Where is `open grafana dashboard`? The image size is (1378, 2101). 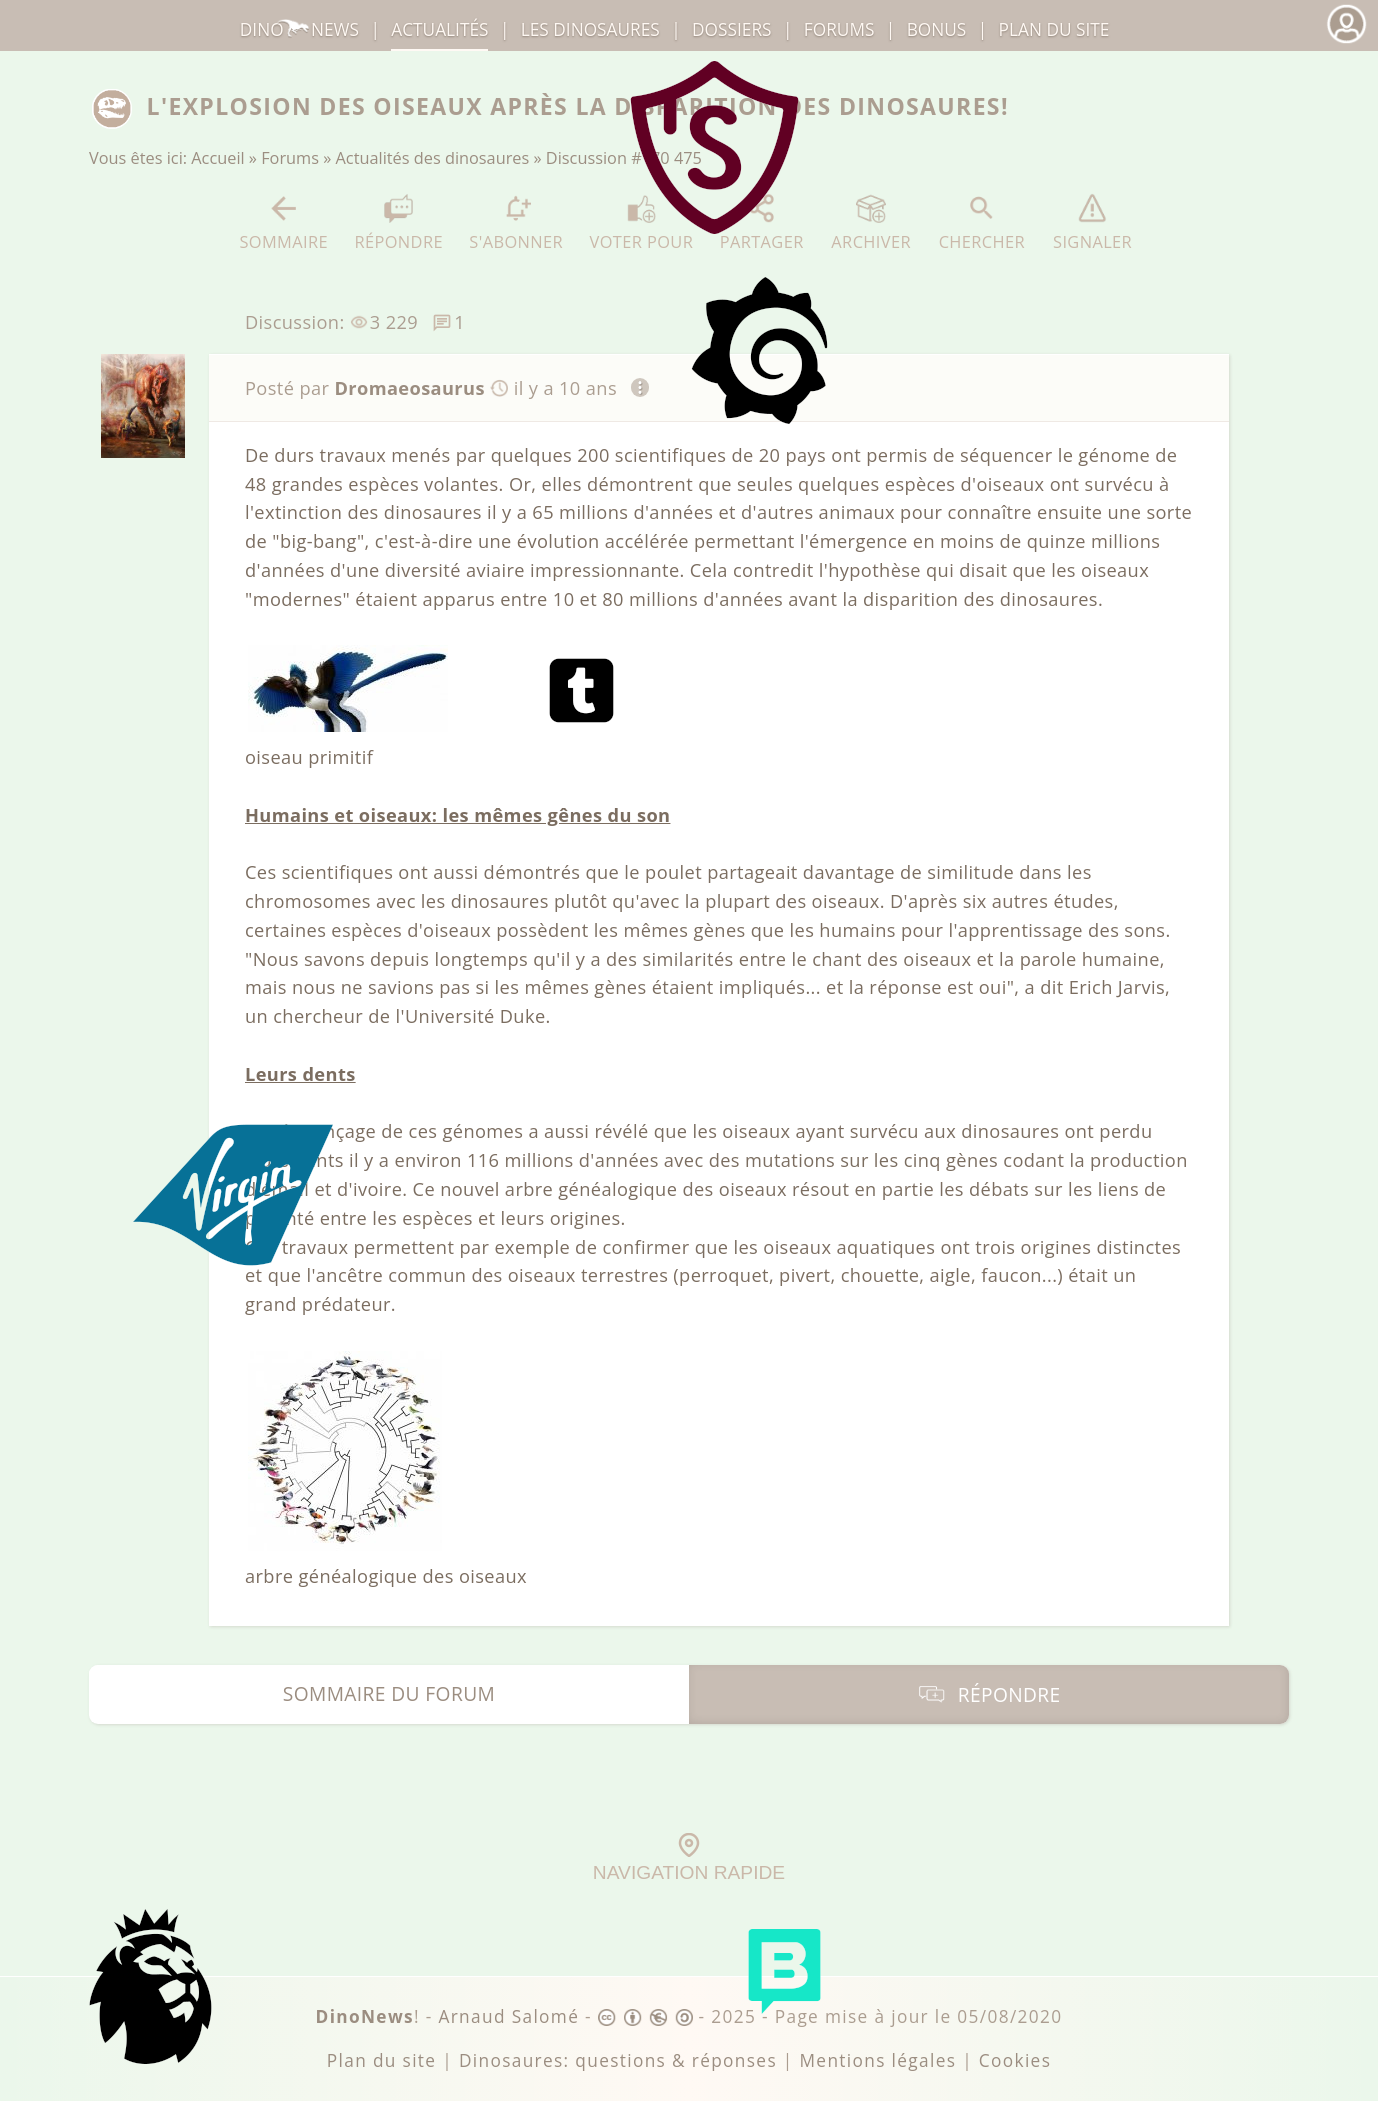 open grafana dashboard is located at coordinates (759, 350).